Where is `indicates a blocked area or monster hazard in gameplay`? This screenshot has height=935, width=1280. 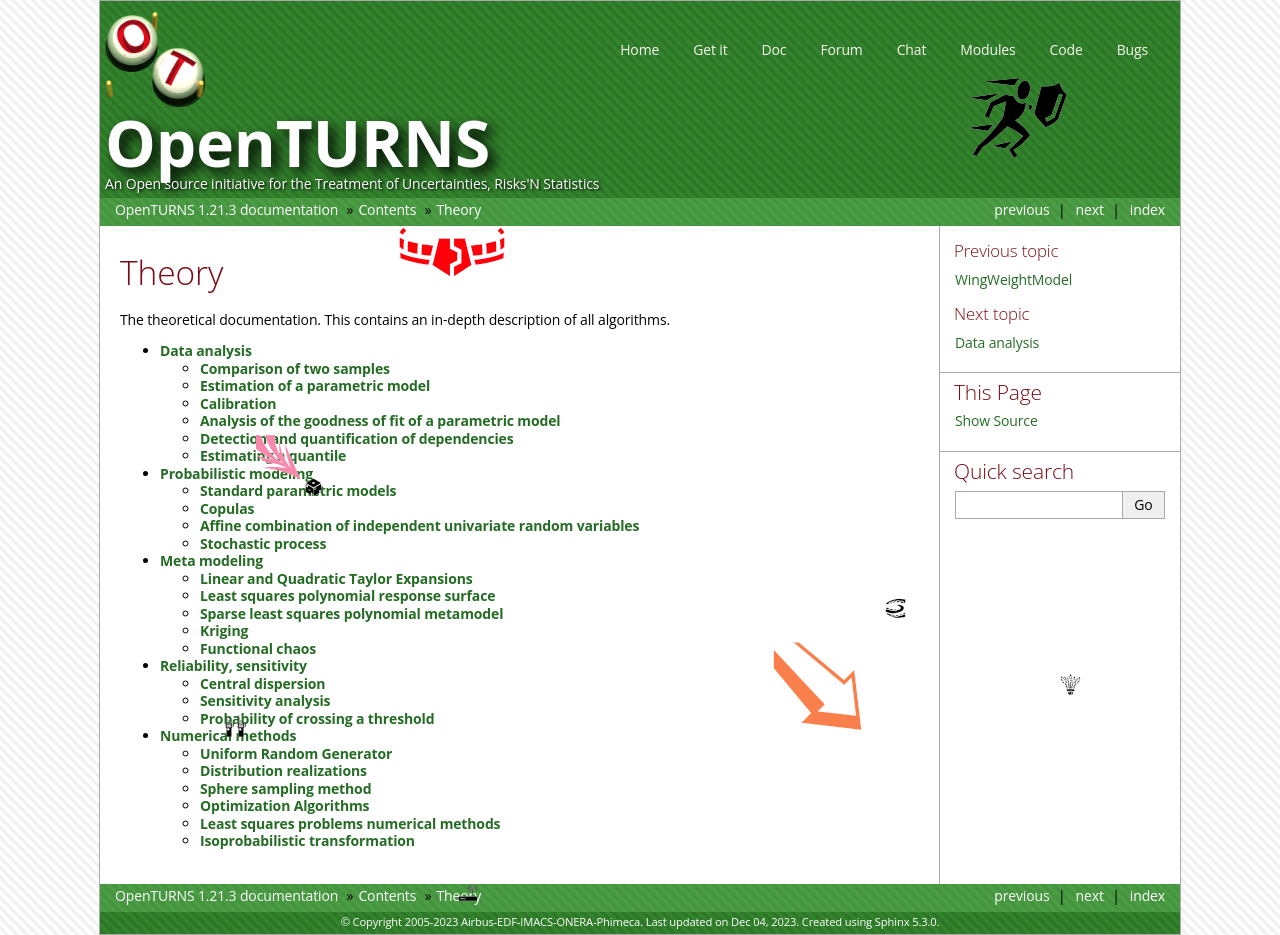
indicates a blocked area or monster hazard in gameplay is located at coordinates (895, 608).